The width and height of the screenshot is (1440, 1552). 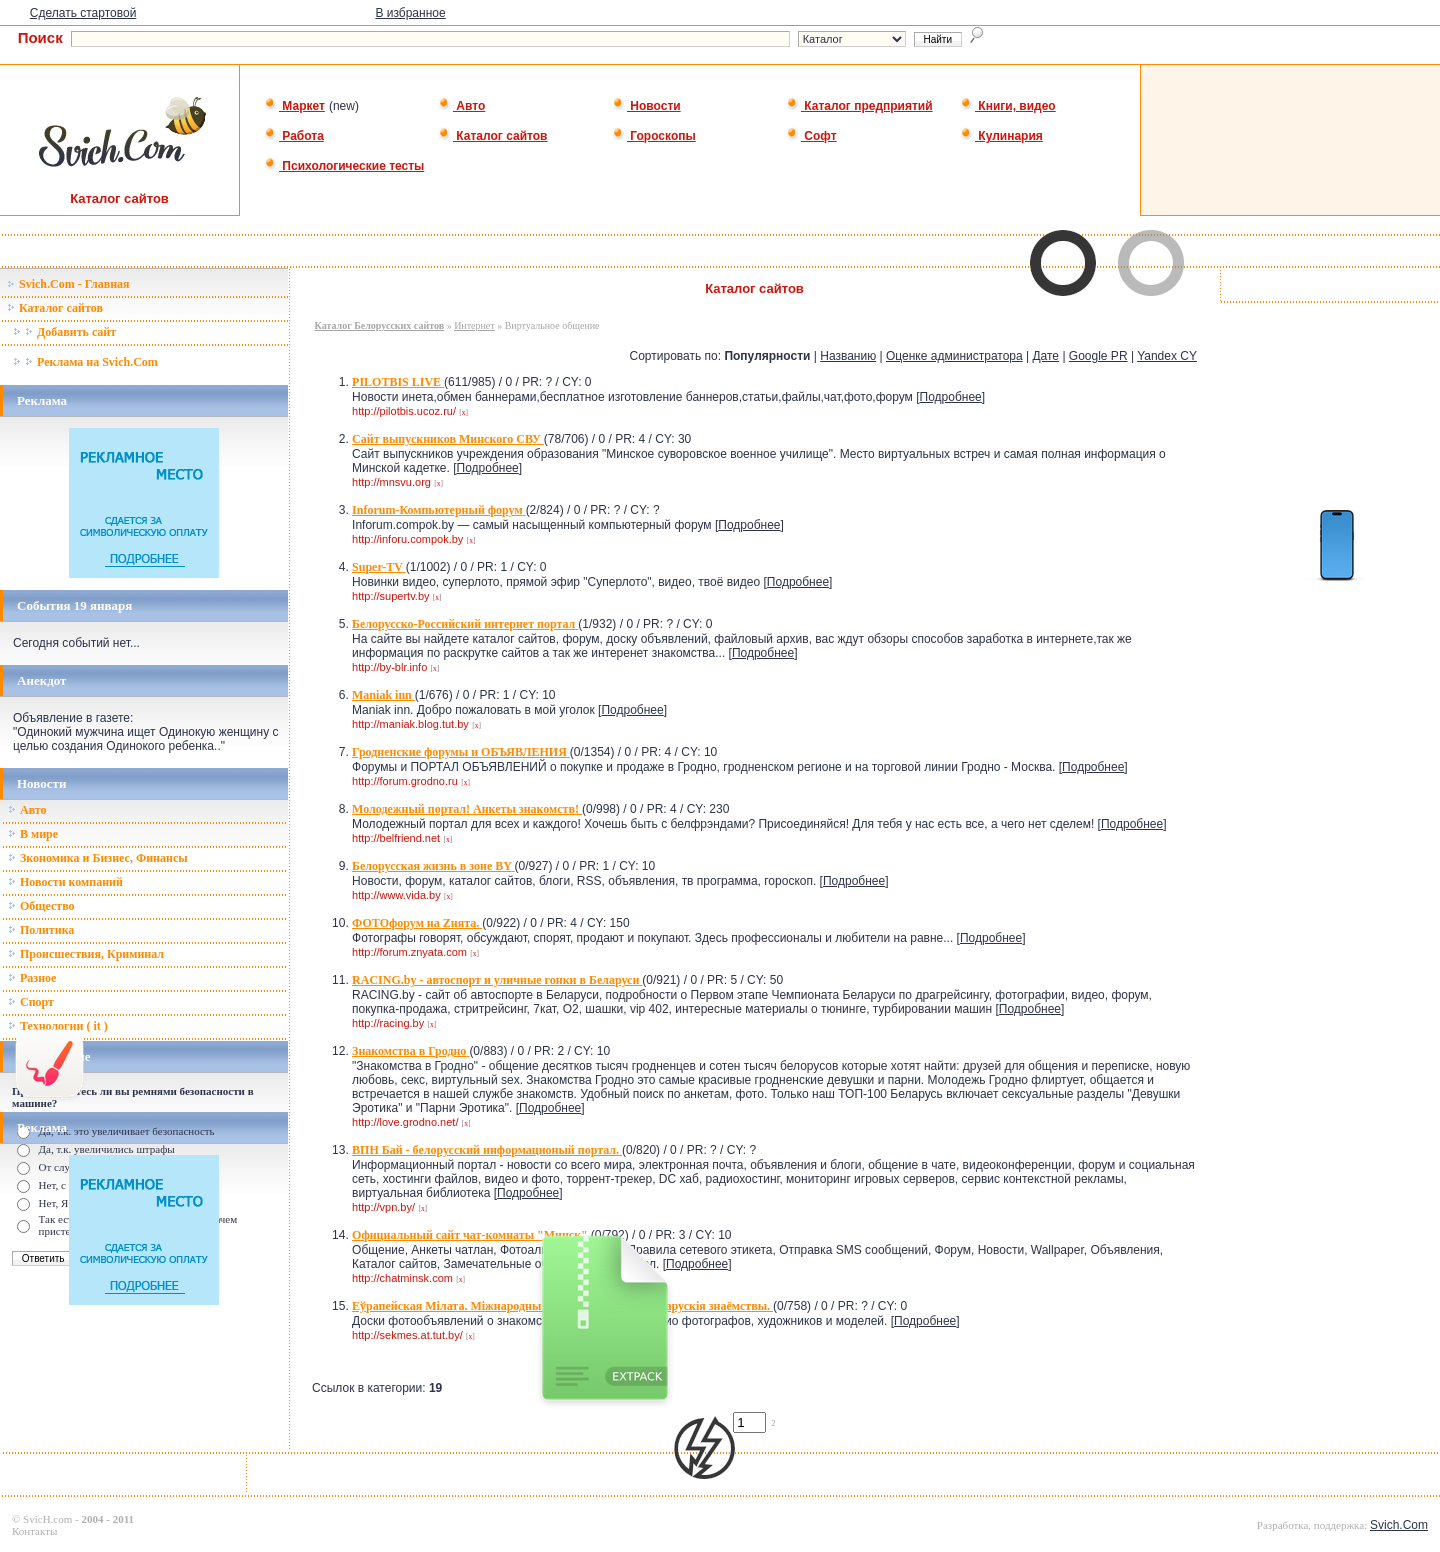 I want to click on access thunderbolt port settings, so click(x=704, y=1448).